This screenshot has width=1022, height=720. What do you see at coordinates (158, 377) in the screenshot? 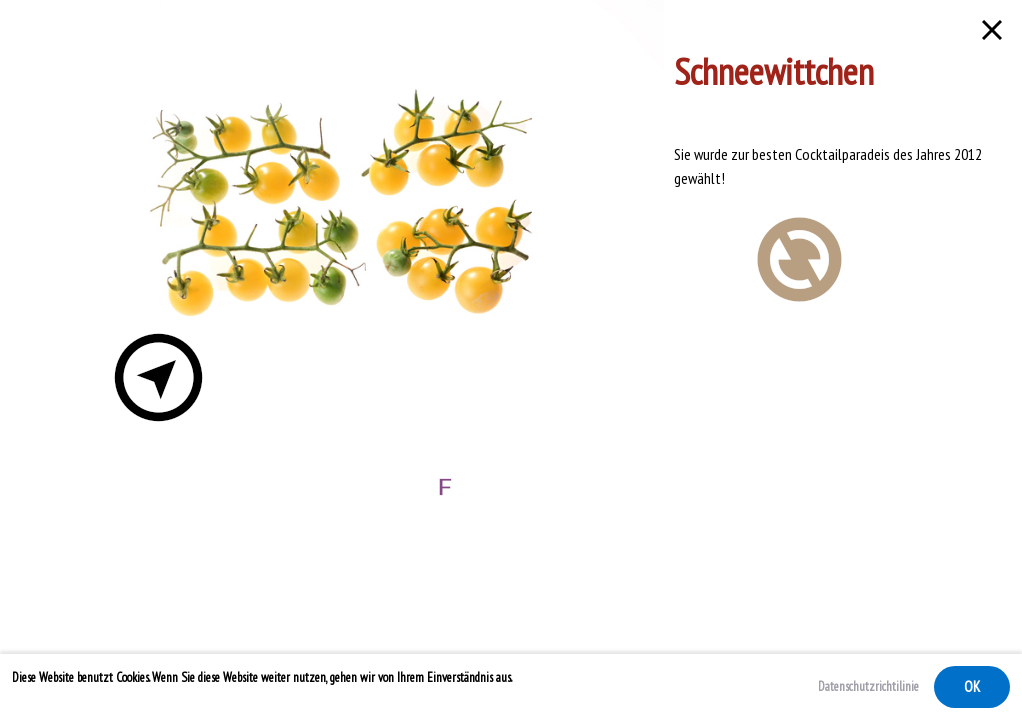
I see `explore or discover nearby places` at bounding box center [158, 377].